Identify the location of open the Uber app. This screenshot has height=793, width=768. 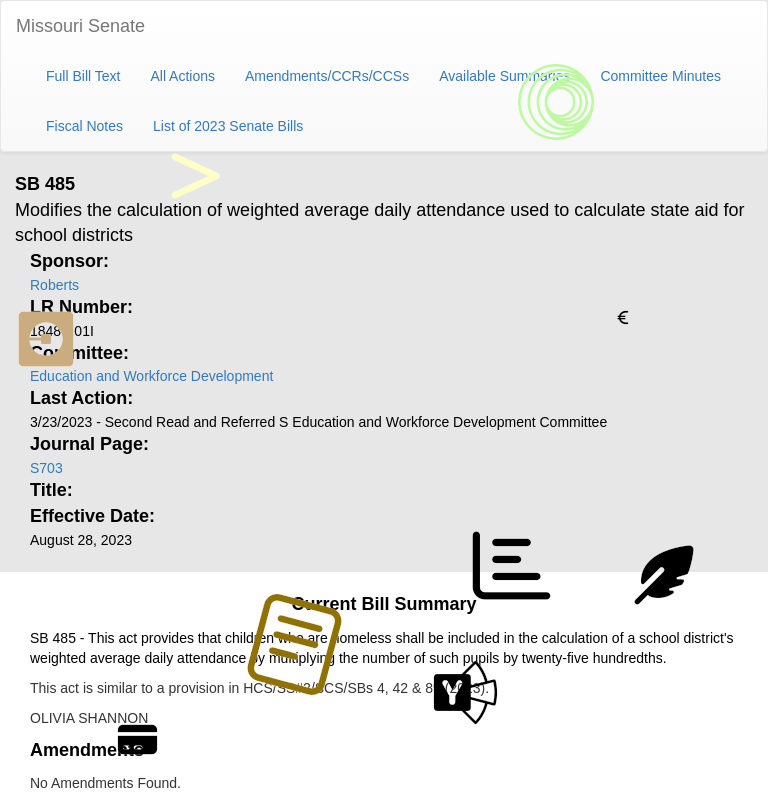
(46, 339).